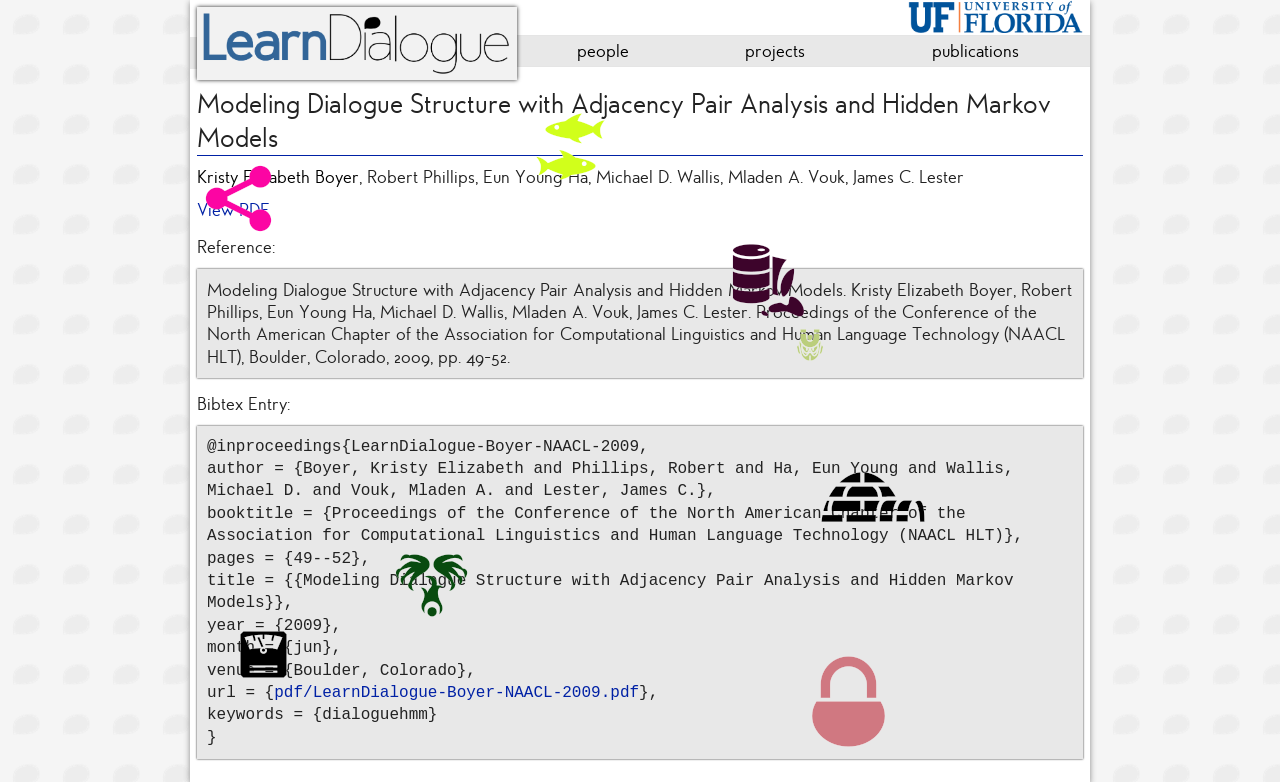 Image resolution: width=1280 pixels, height=782 pixels. What do you see at coordinates (873, 497) in the screenshot?
I see `winter or arctic themed content` at bounding box center [873, 497].